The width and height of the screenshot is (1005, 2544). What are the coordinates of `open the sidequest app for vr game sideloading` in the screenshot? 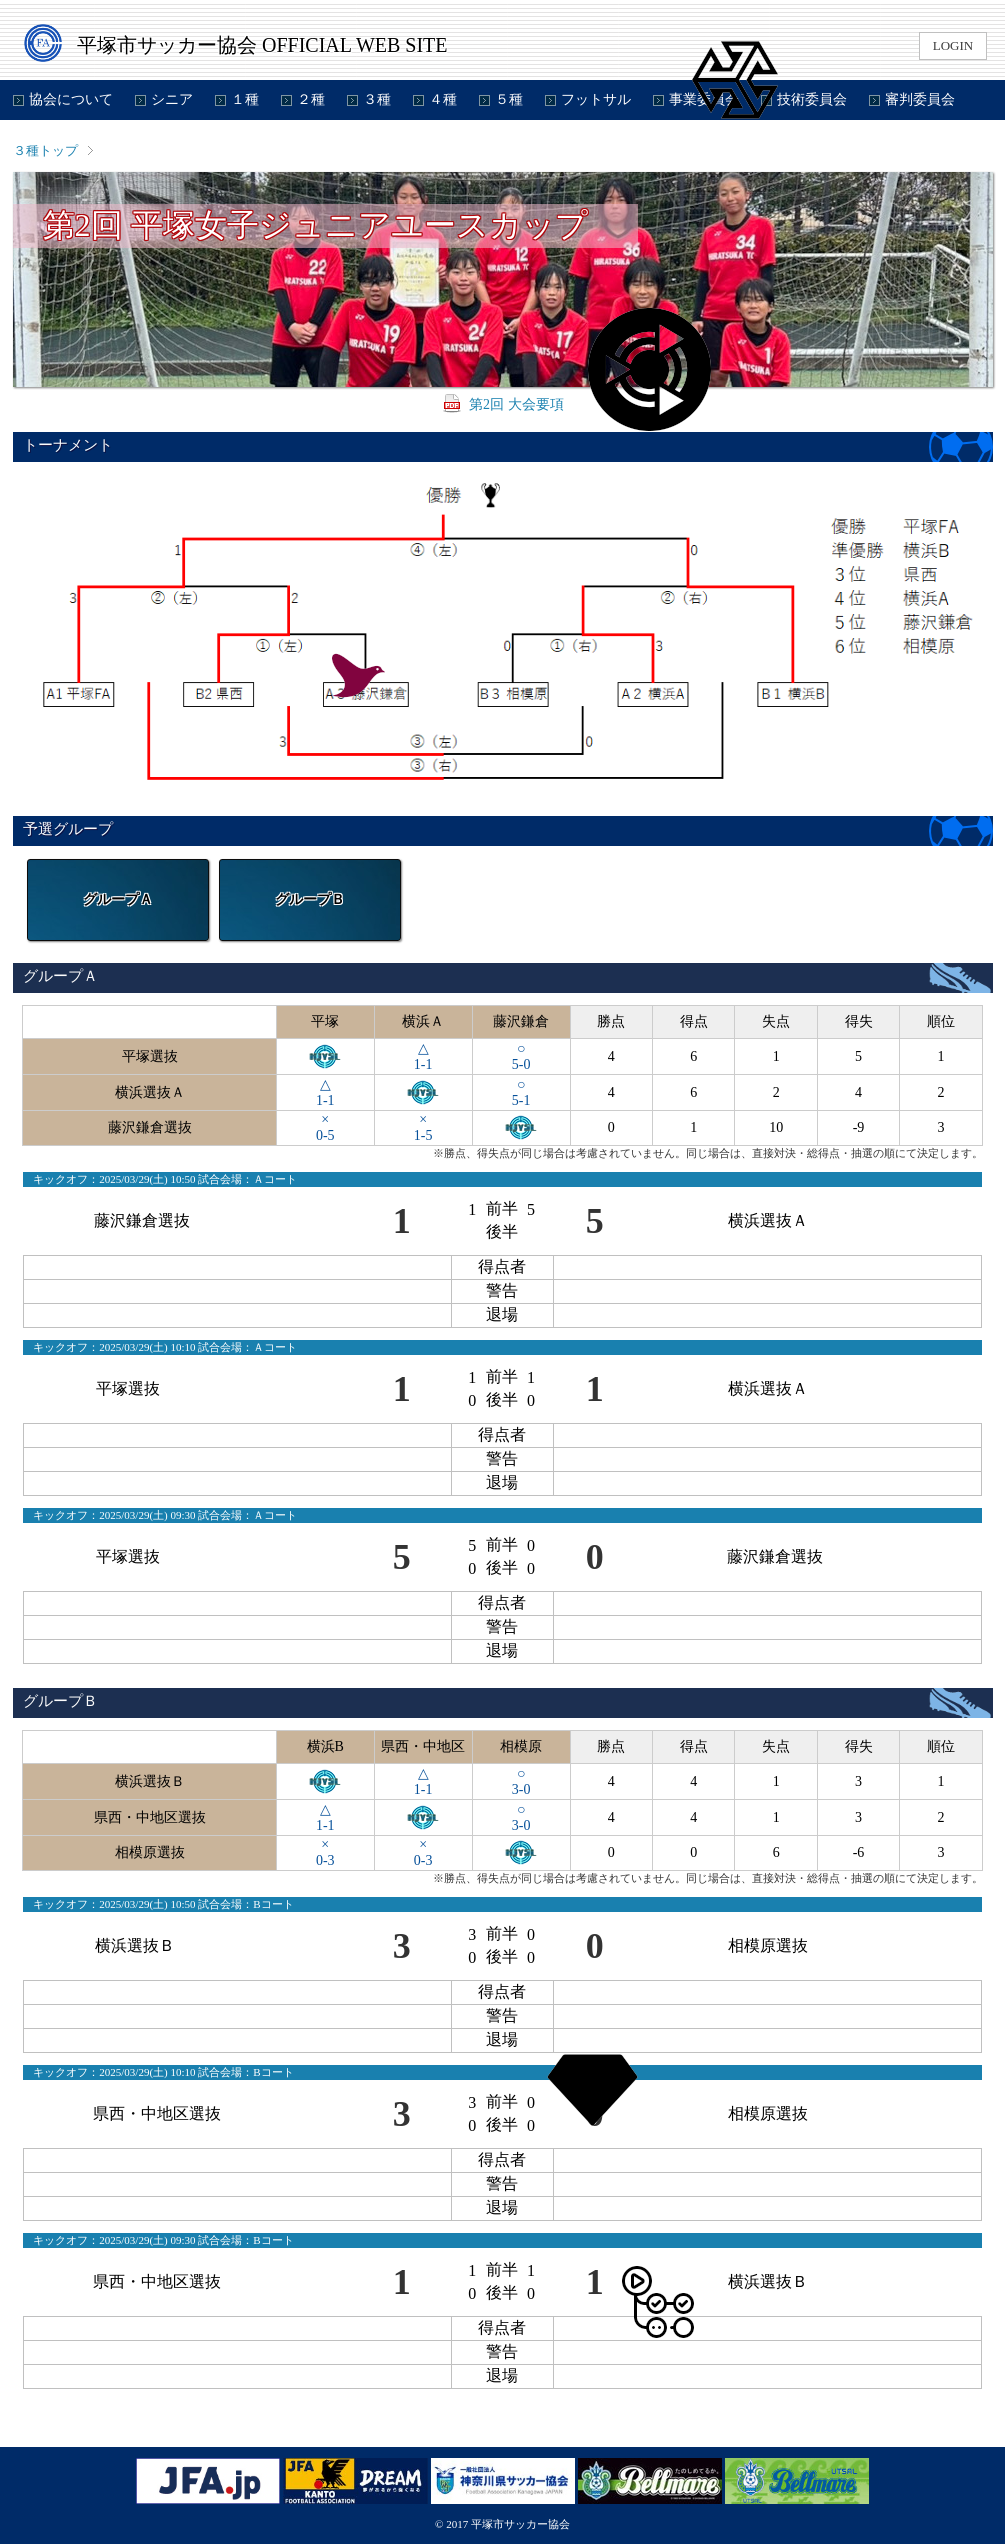 It's located at (735, 80).